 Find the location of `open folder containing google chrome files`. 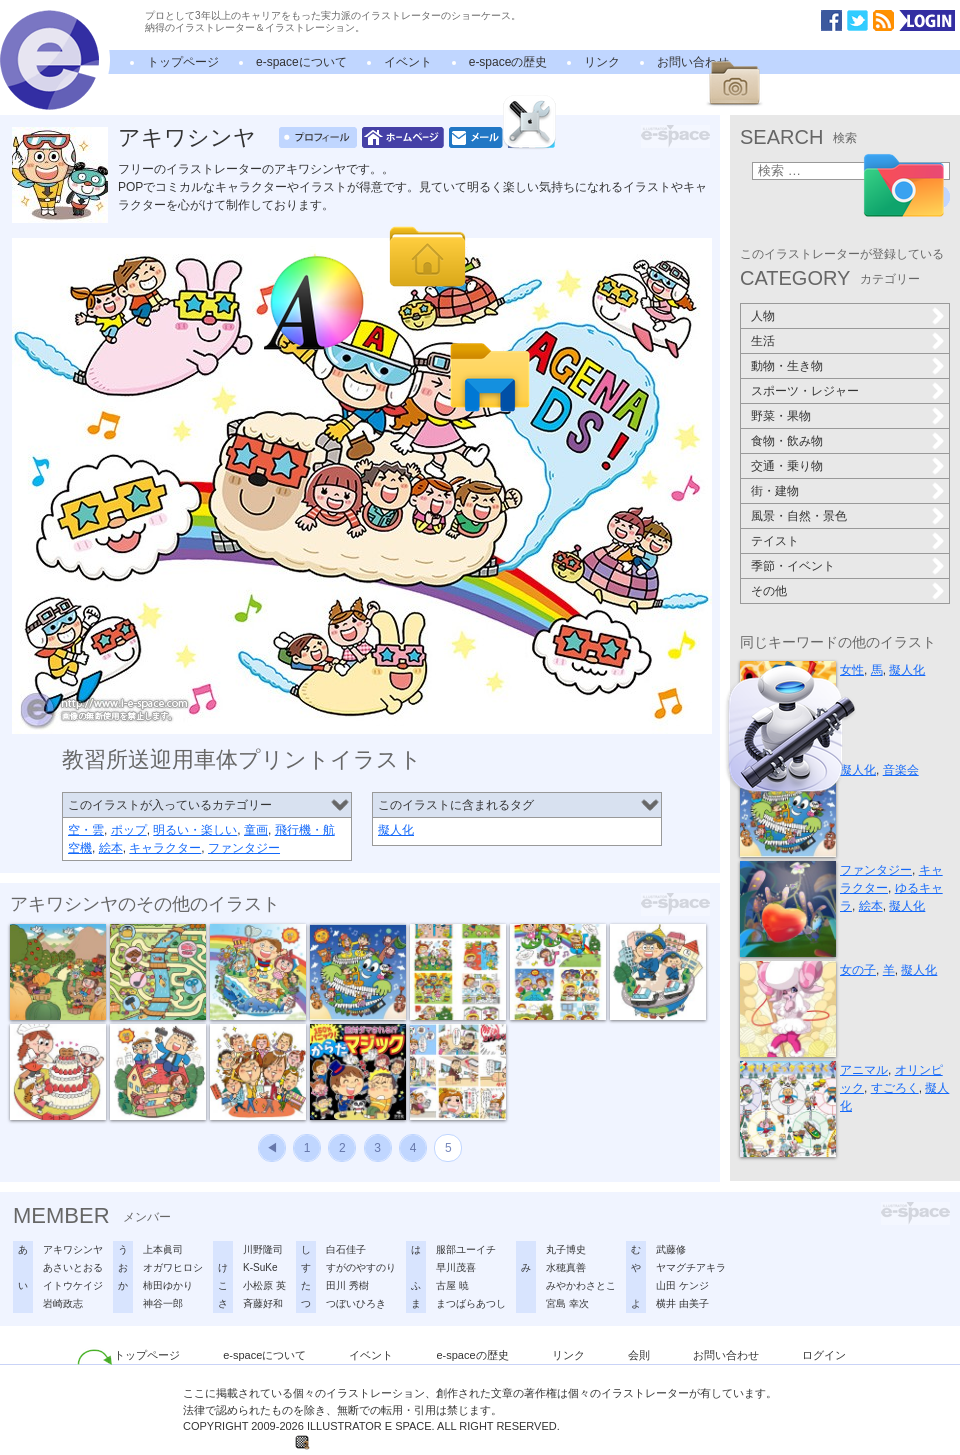

open folder containing google chrome files is located at coordinates (903, 187).